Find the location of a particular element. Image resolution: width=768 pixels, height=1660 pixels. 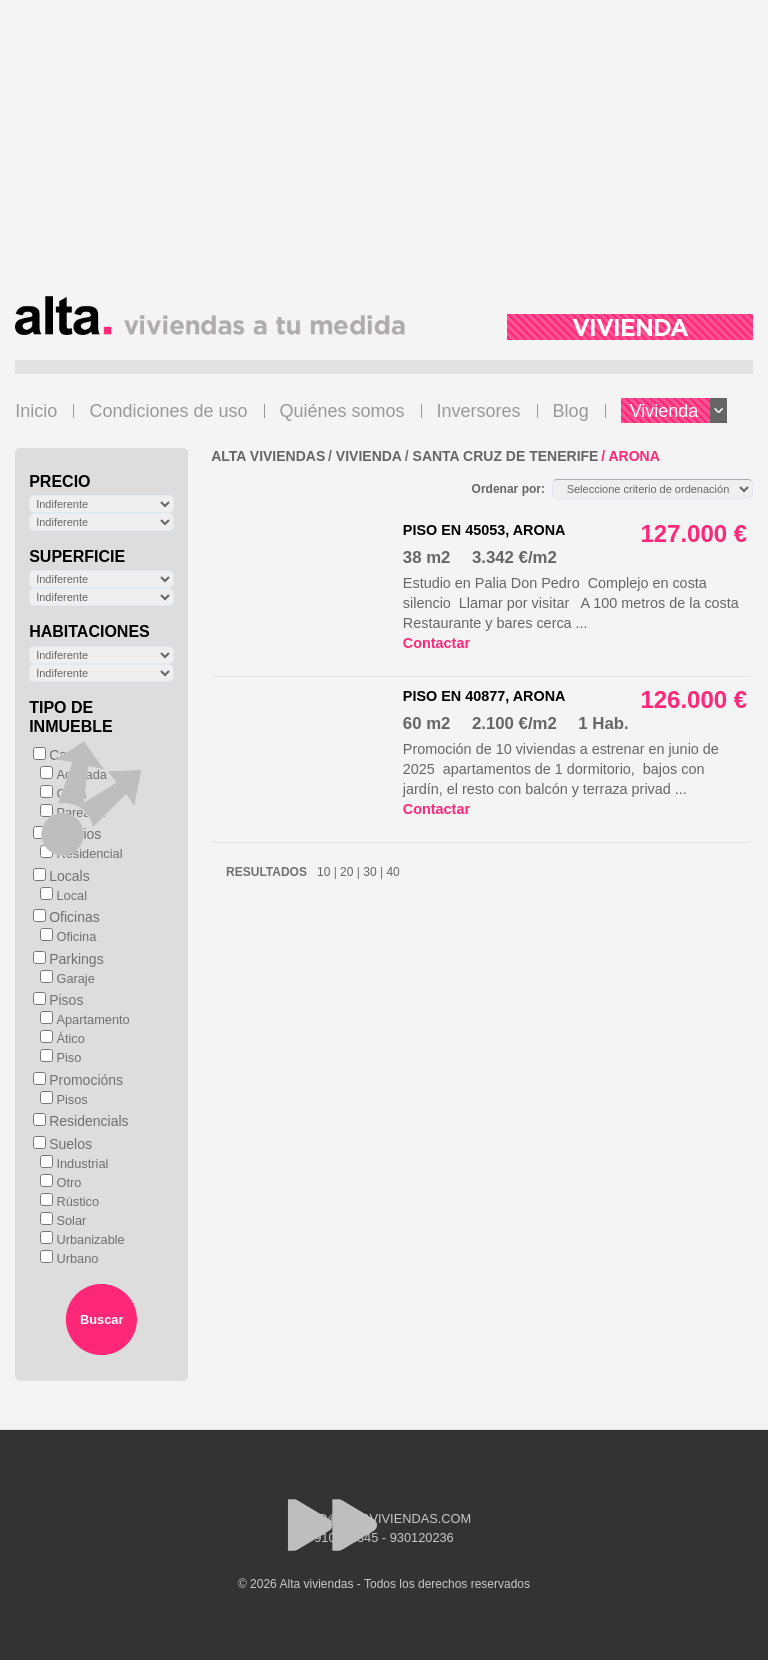

share or send content to another app or device is located at coordinates (98, 798).